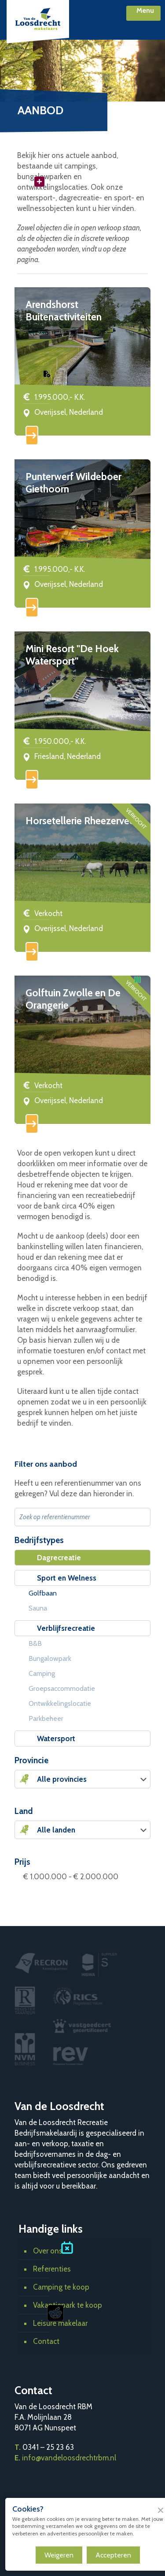 This screenshot has width=165, height=2576. What do you see at coordinates (67, 2248) in the screenshot?
I see `cancel or remove a scheduled event` at bounding box center [67, 2248].